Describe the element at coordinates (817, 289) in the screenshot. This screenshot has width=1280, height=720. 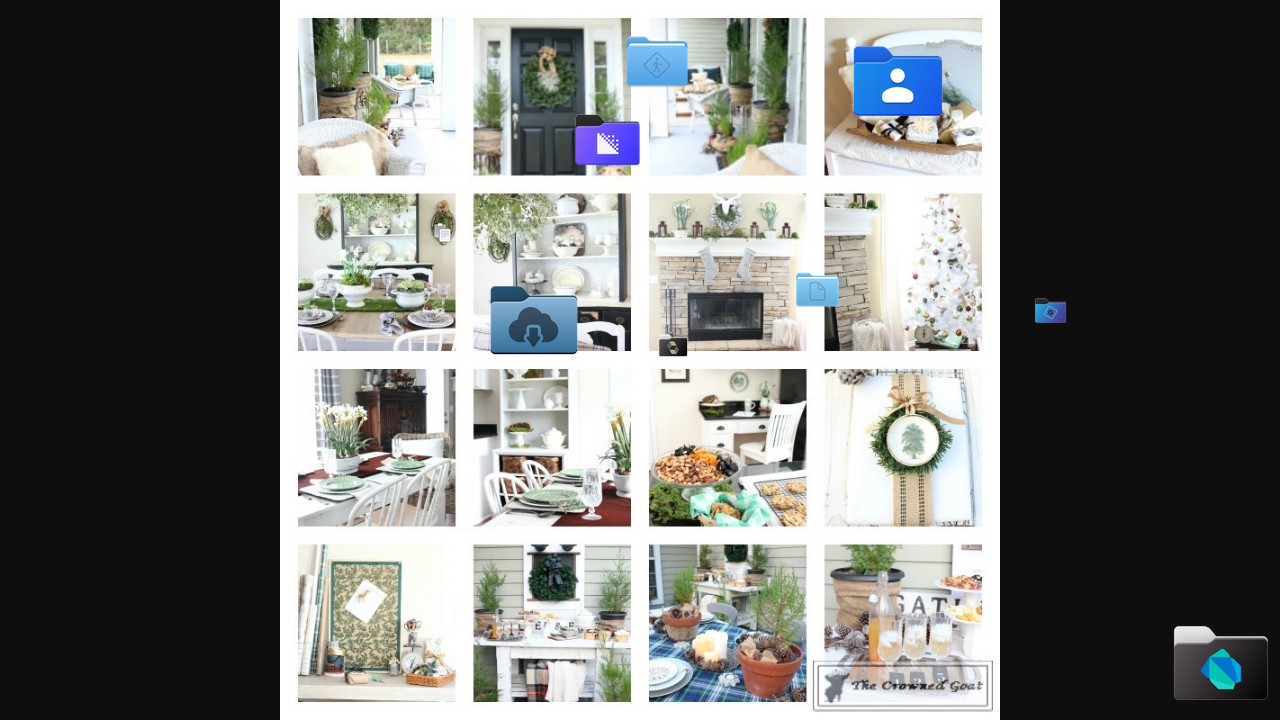
I see `open your documents folder` at that location.